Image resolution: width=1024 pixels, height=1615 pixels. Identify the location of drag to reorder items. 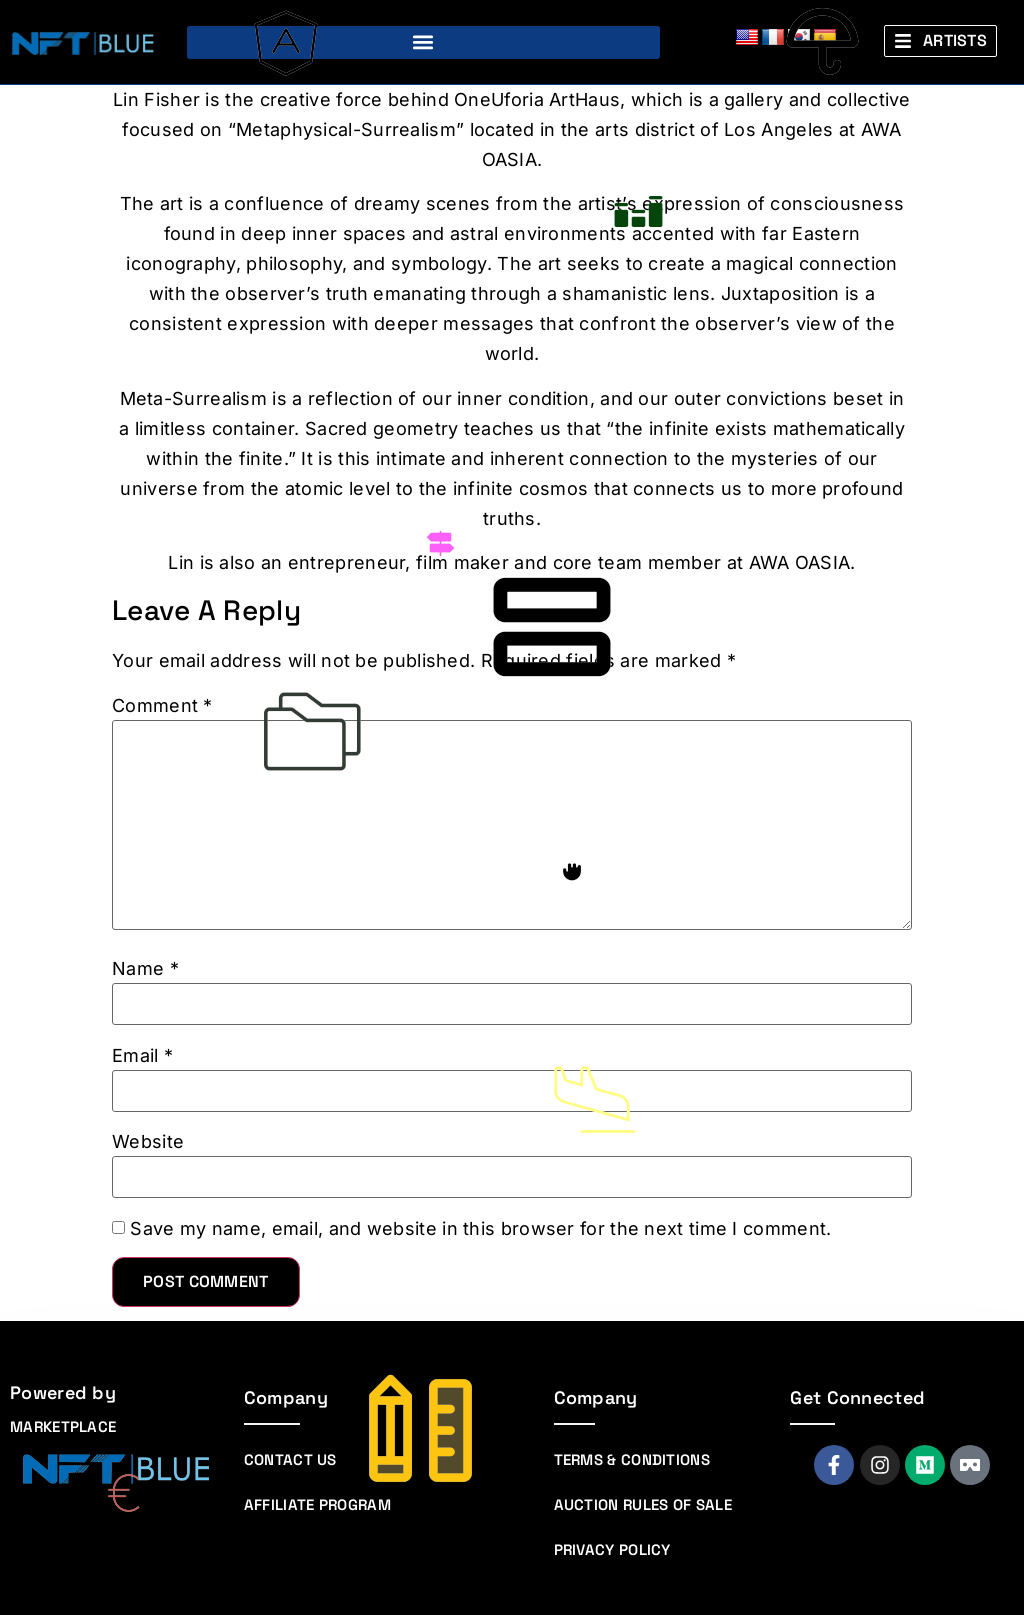
(572, 869).